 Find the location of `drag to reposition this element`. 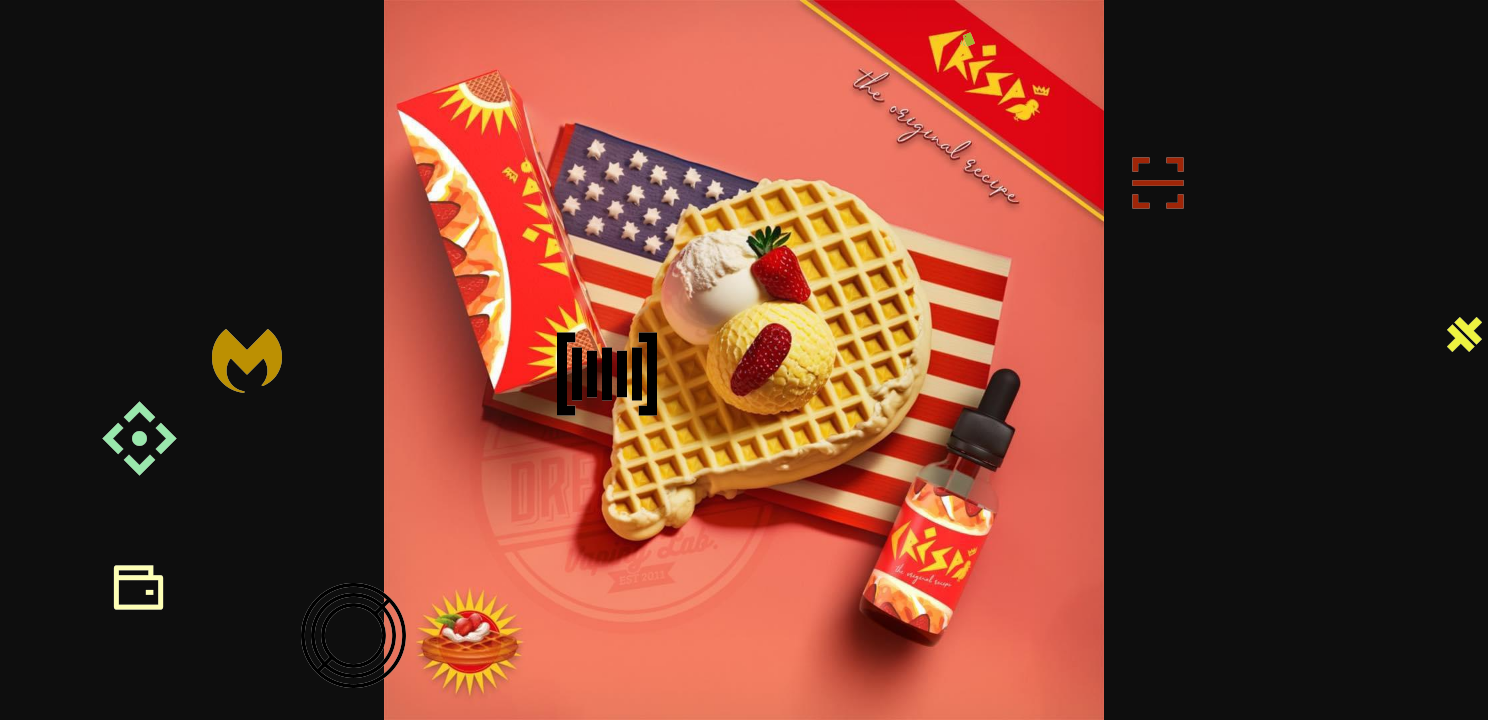

drag to reposition this element is located at coordinates (139, 438).